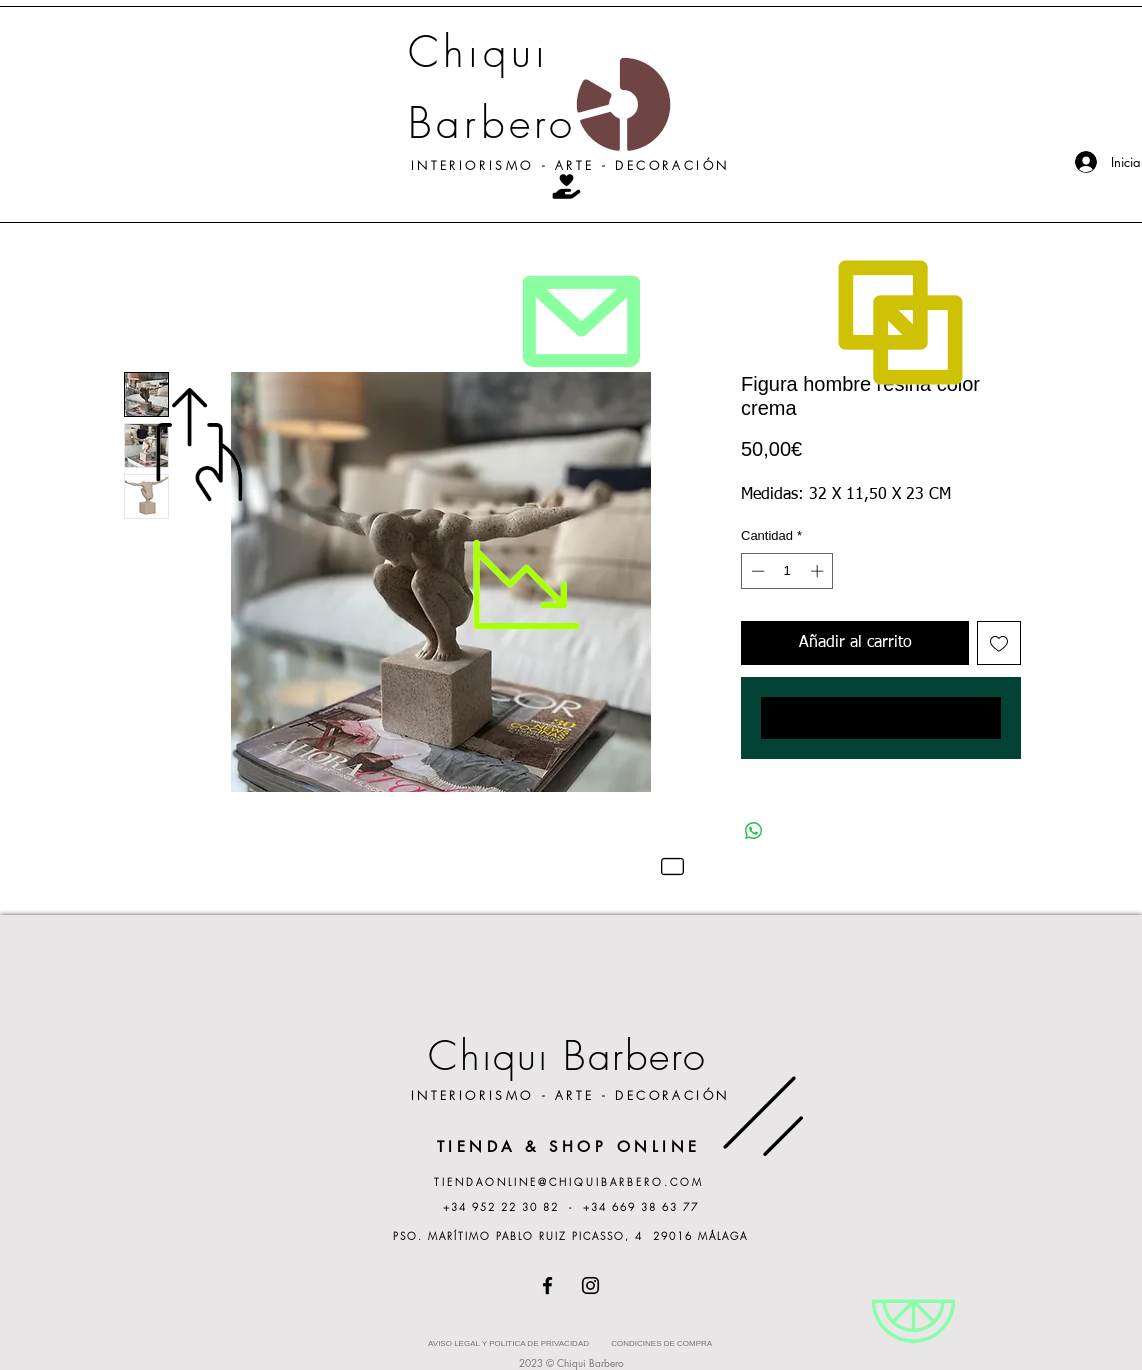  I want to click on access donation or charitable giving options, so click(566, 186).